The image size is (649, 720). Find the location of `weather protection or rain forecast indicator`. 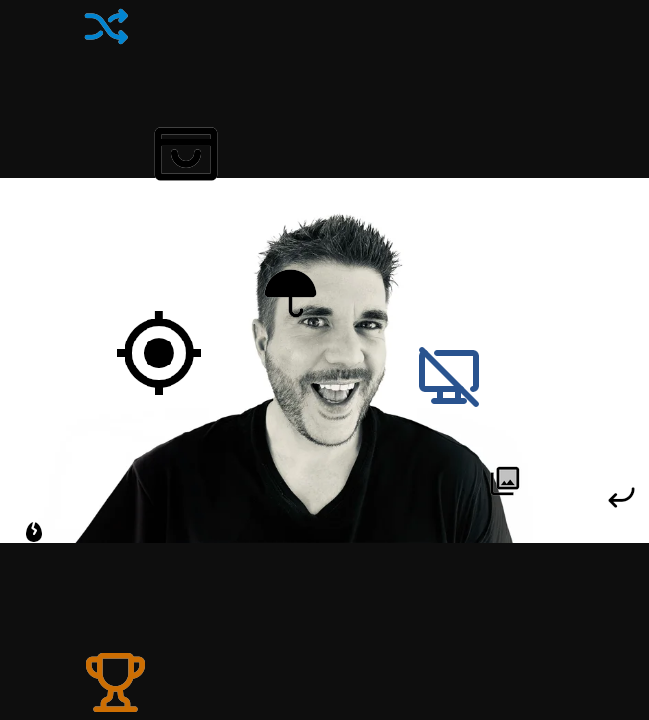

weather protection or rain forecast indicator is located at coordinates (290, 293).